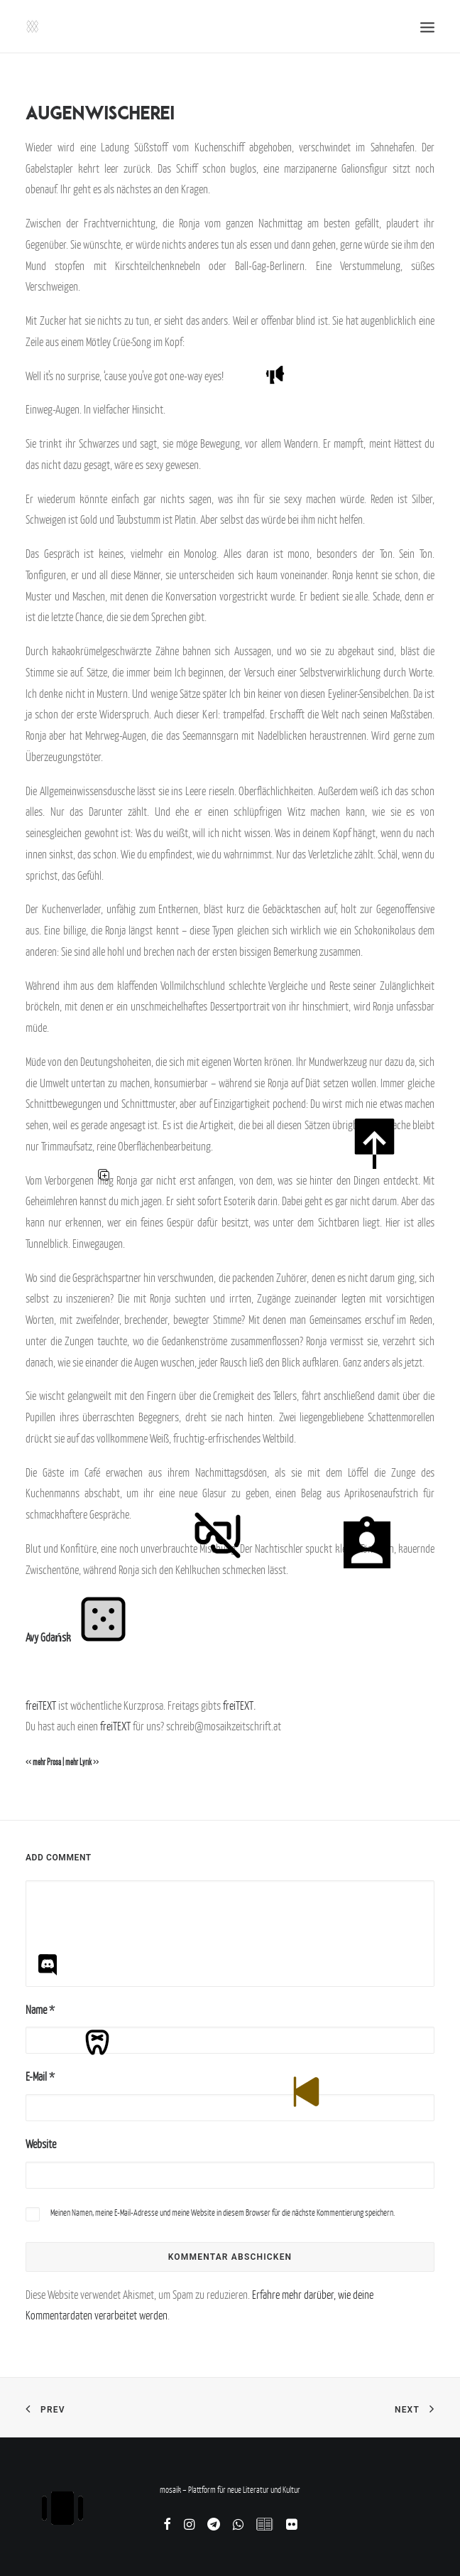  Describe the element at coordinates (97, 2042) in the screenshot. I see `access dental or oral health features` at that location.